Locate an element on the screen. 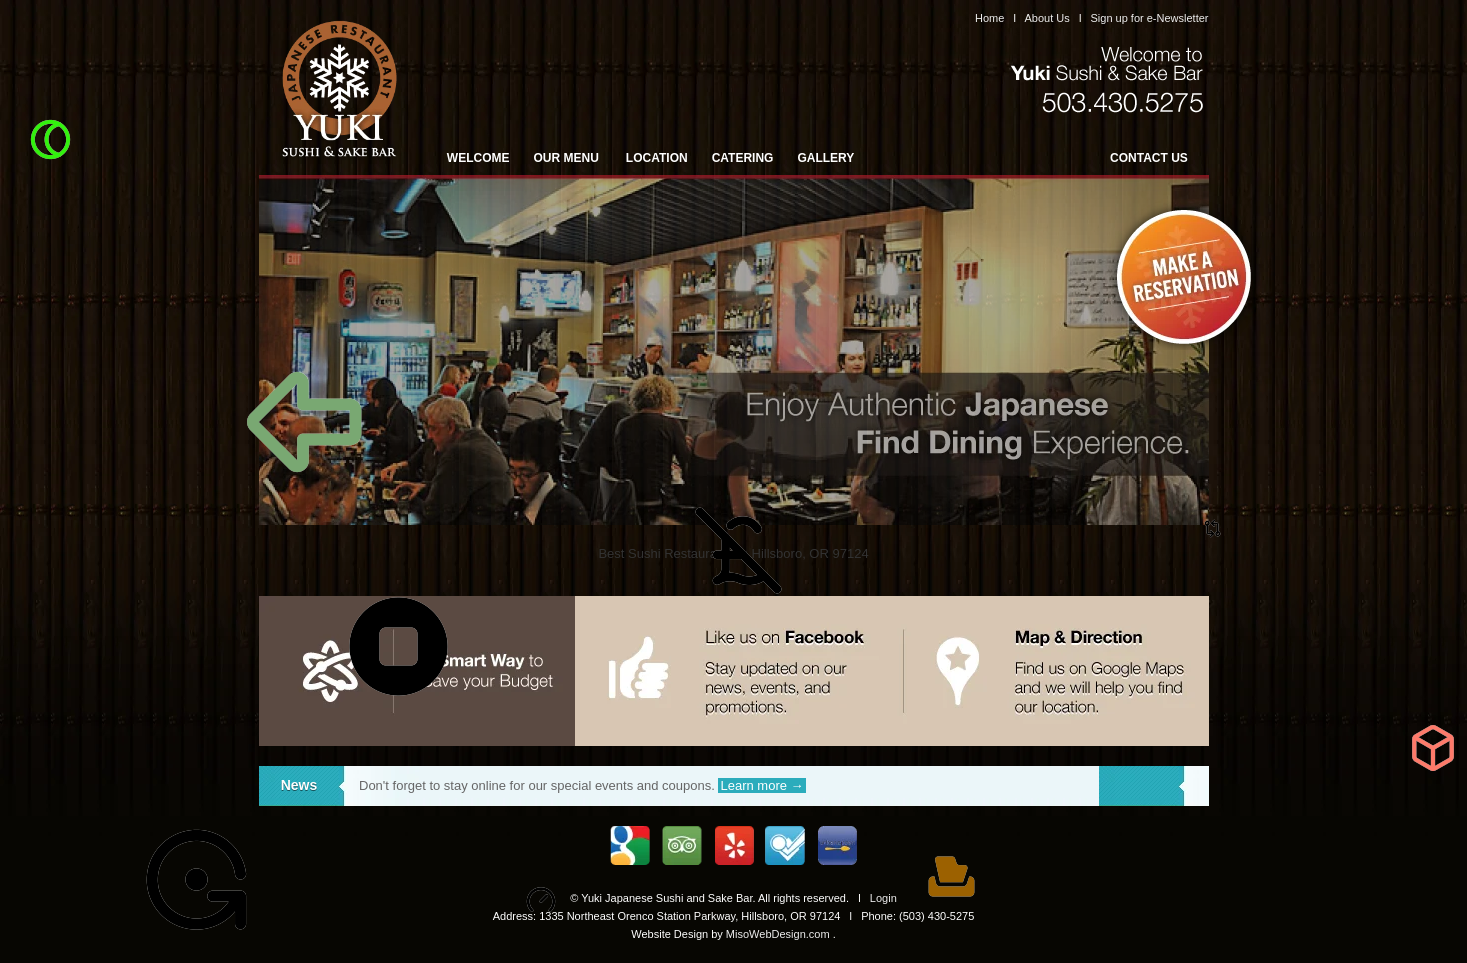  test internet connection speed is located at coordinates (541, 900).